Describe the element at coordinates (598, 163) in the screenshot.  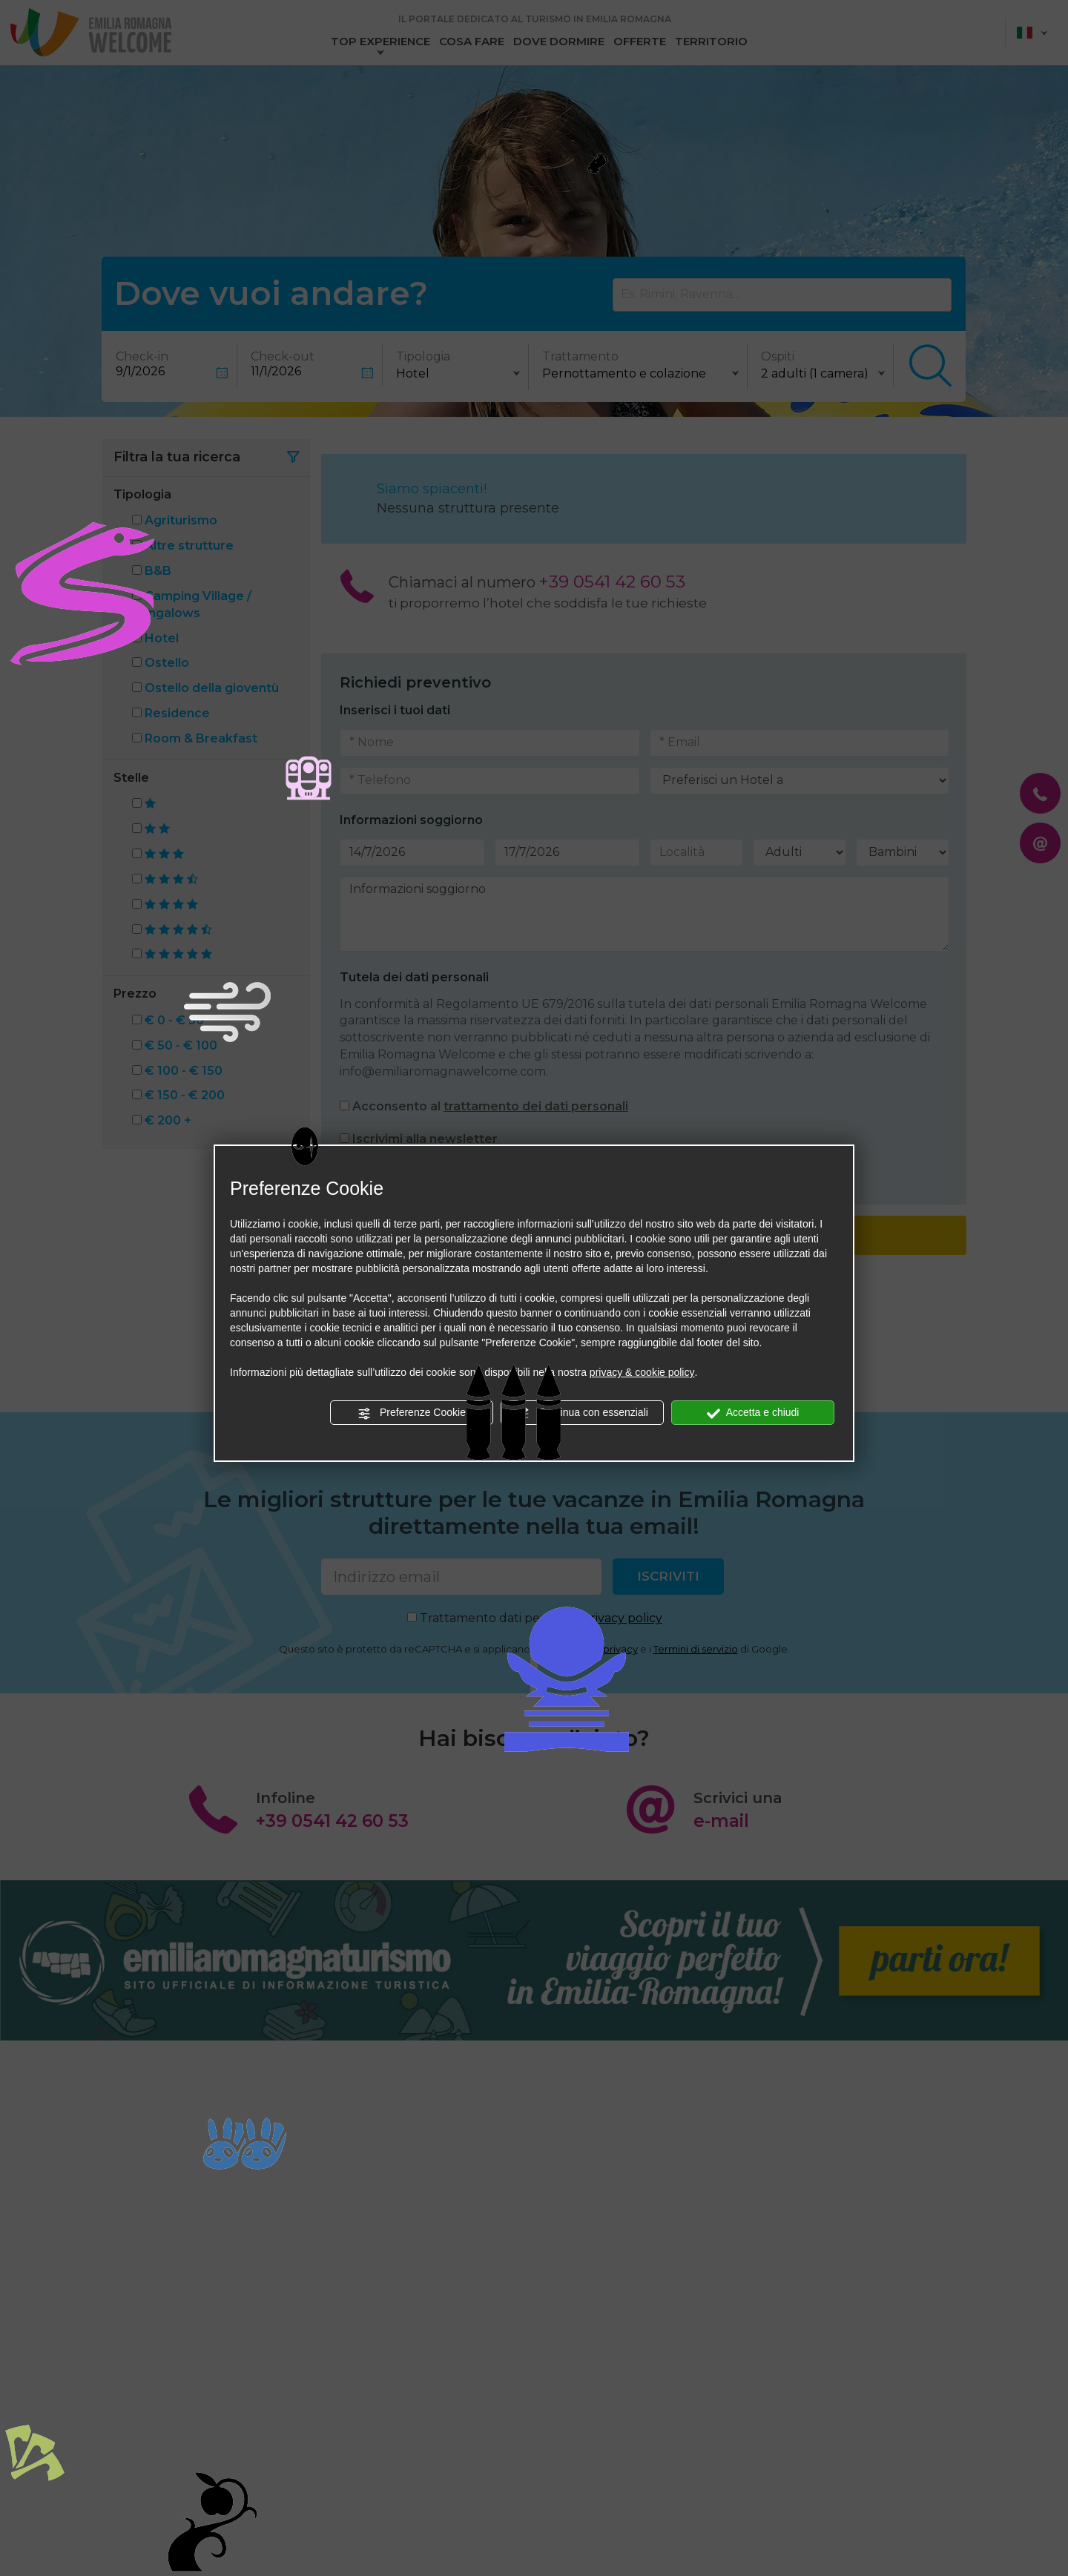
I see `select potato as a game resource or ingredient` at that location.